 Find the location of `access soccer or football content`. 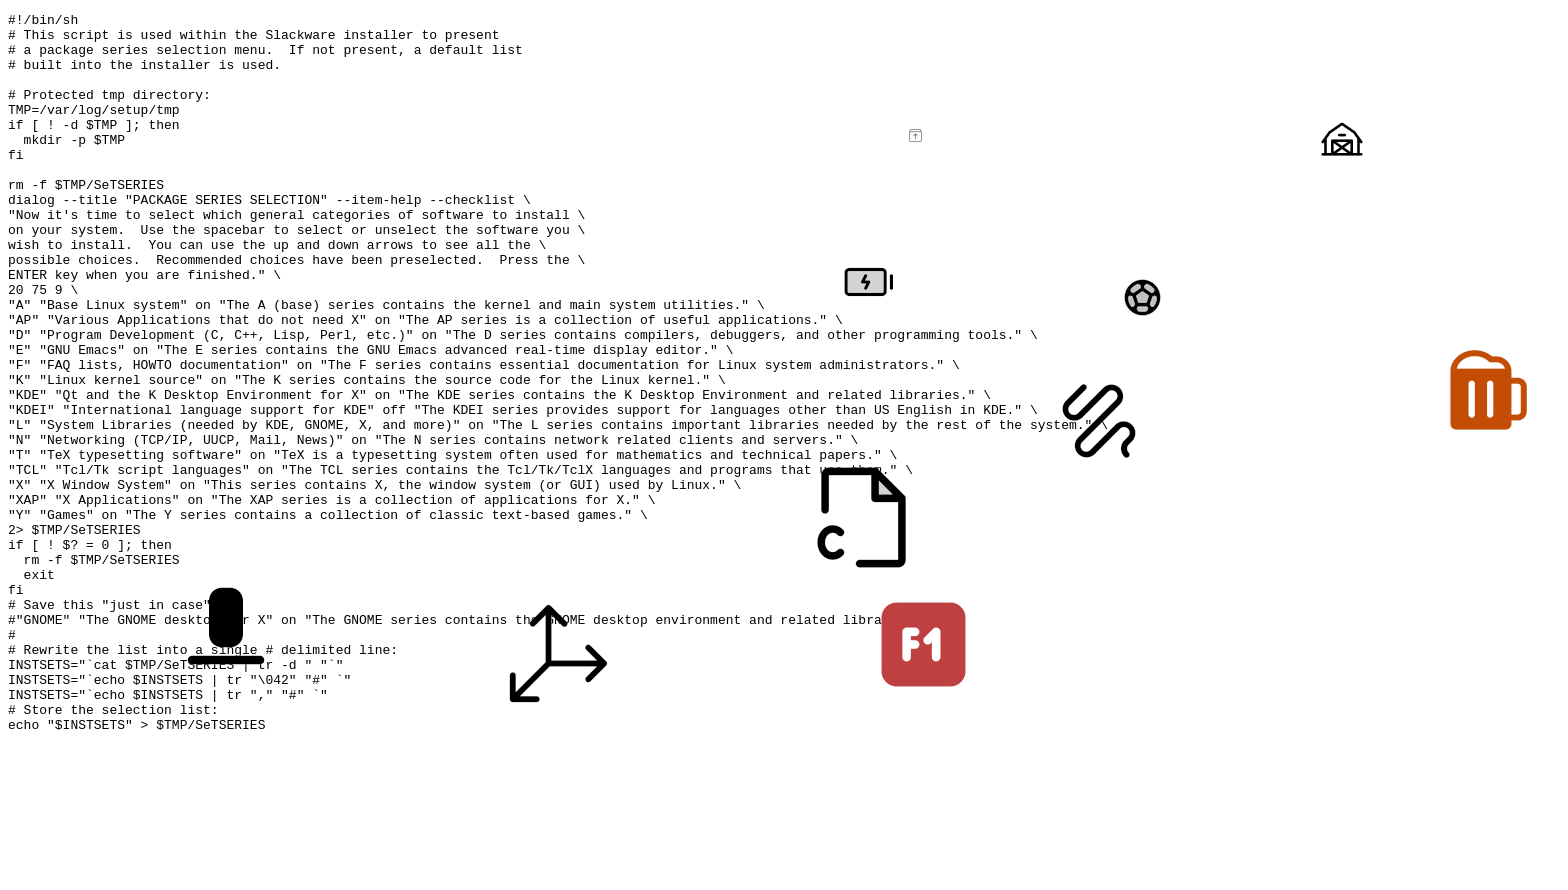

access soccer or football content is located at coordinates (1142, 297).